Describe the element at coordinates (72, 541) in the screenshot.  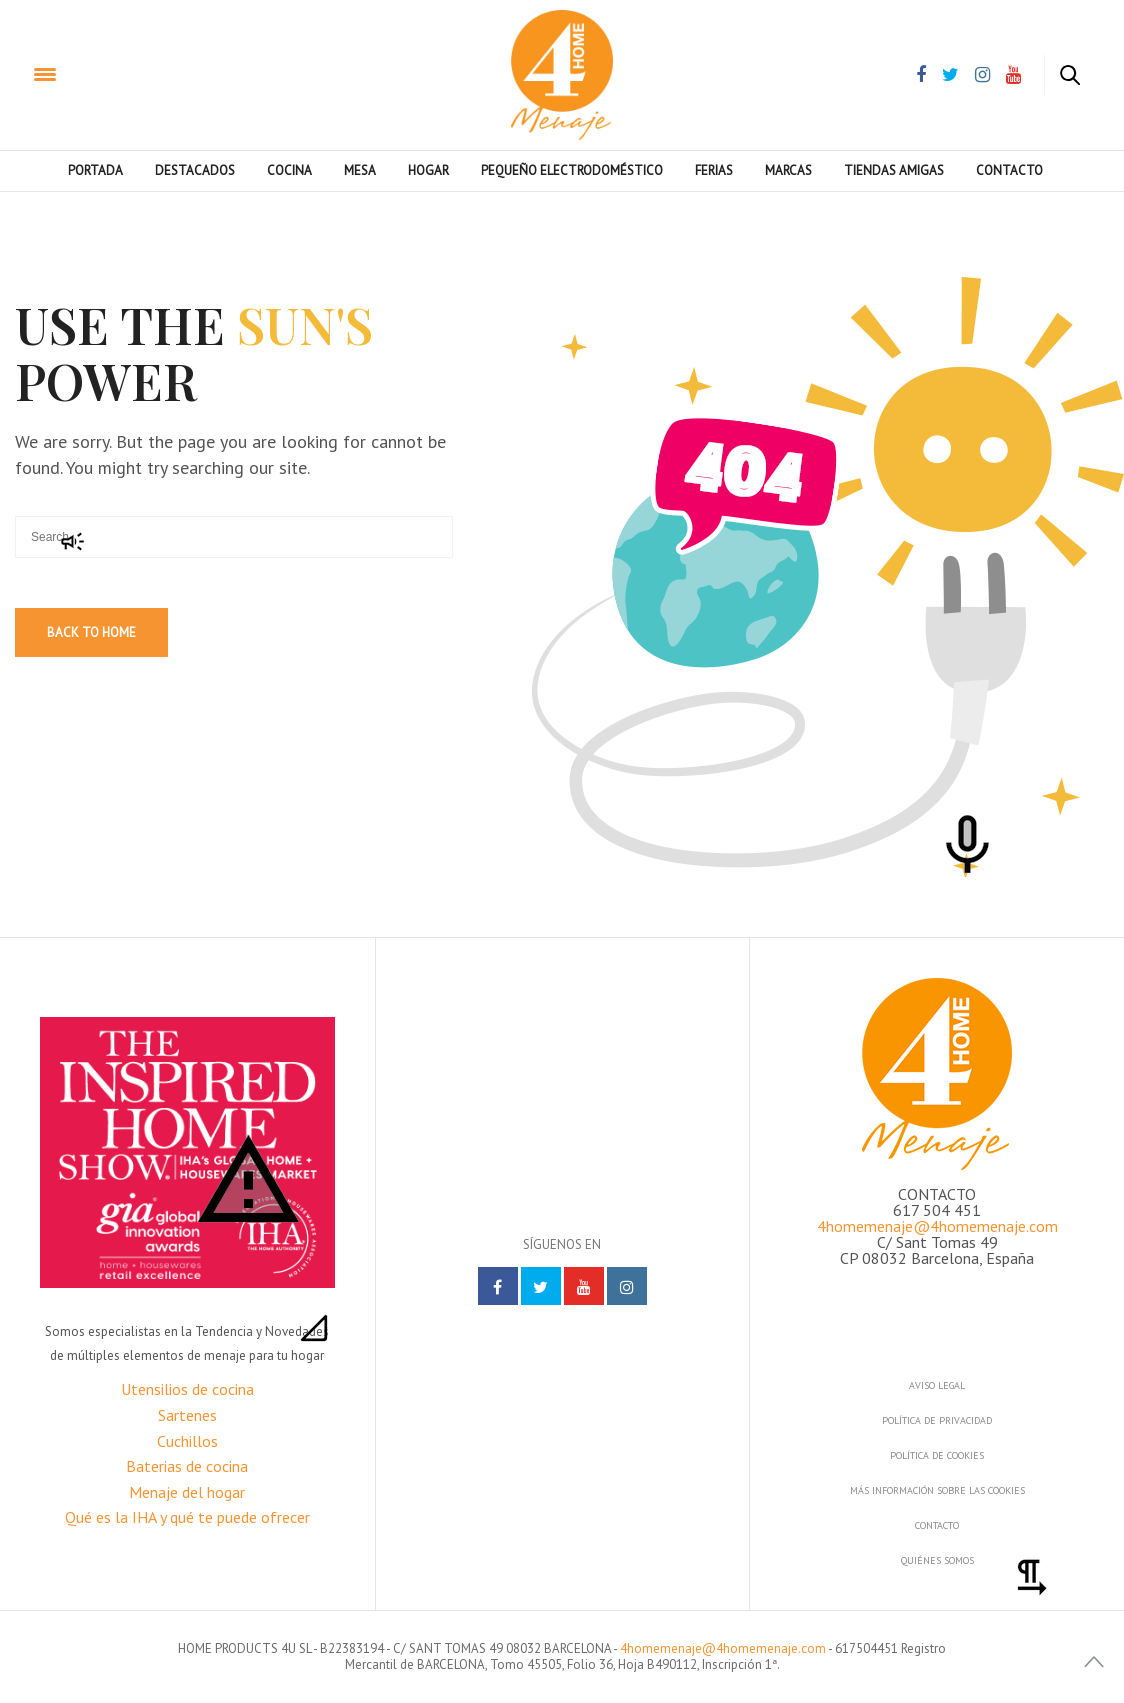
I see `start a new campaign or announcement` at that location.